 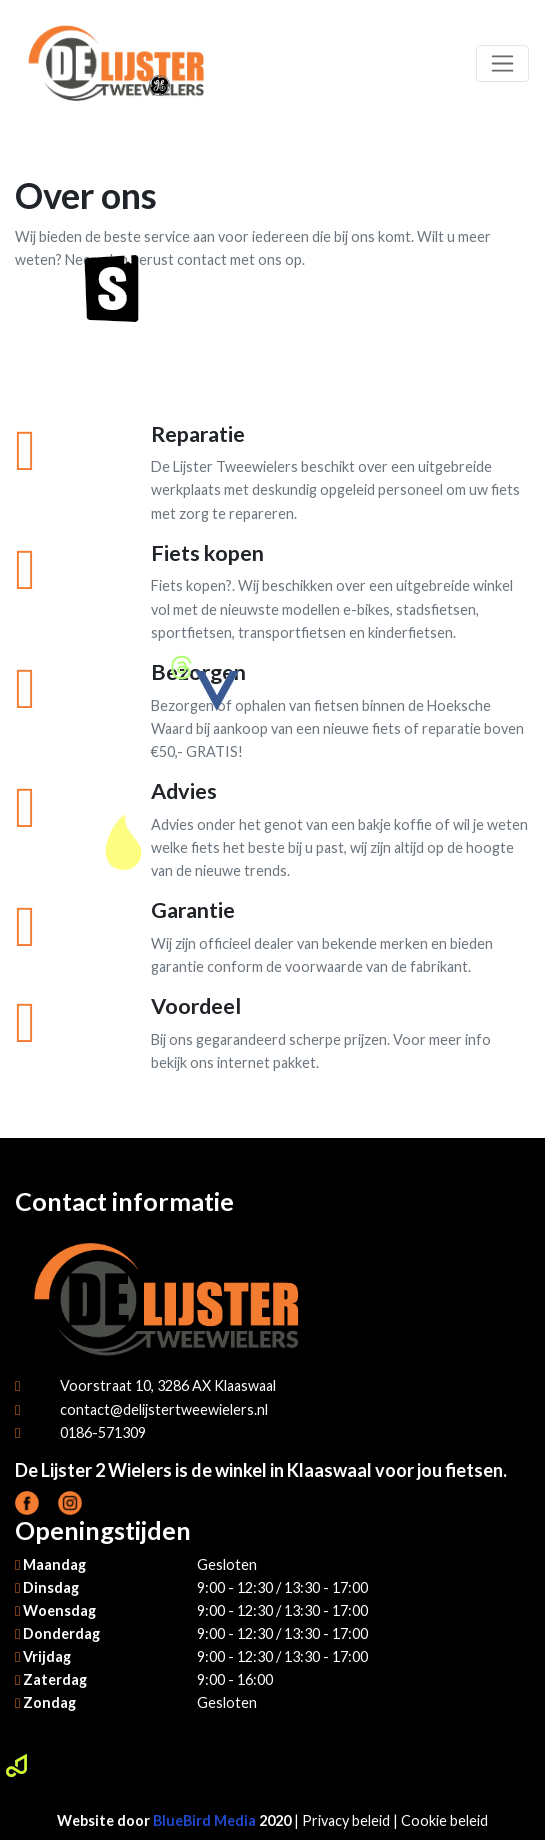 What do you see at coordinates (159, 85) in the screenshot?
I see `General Electric company logo` at bounding box center [159, 85].